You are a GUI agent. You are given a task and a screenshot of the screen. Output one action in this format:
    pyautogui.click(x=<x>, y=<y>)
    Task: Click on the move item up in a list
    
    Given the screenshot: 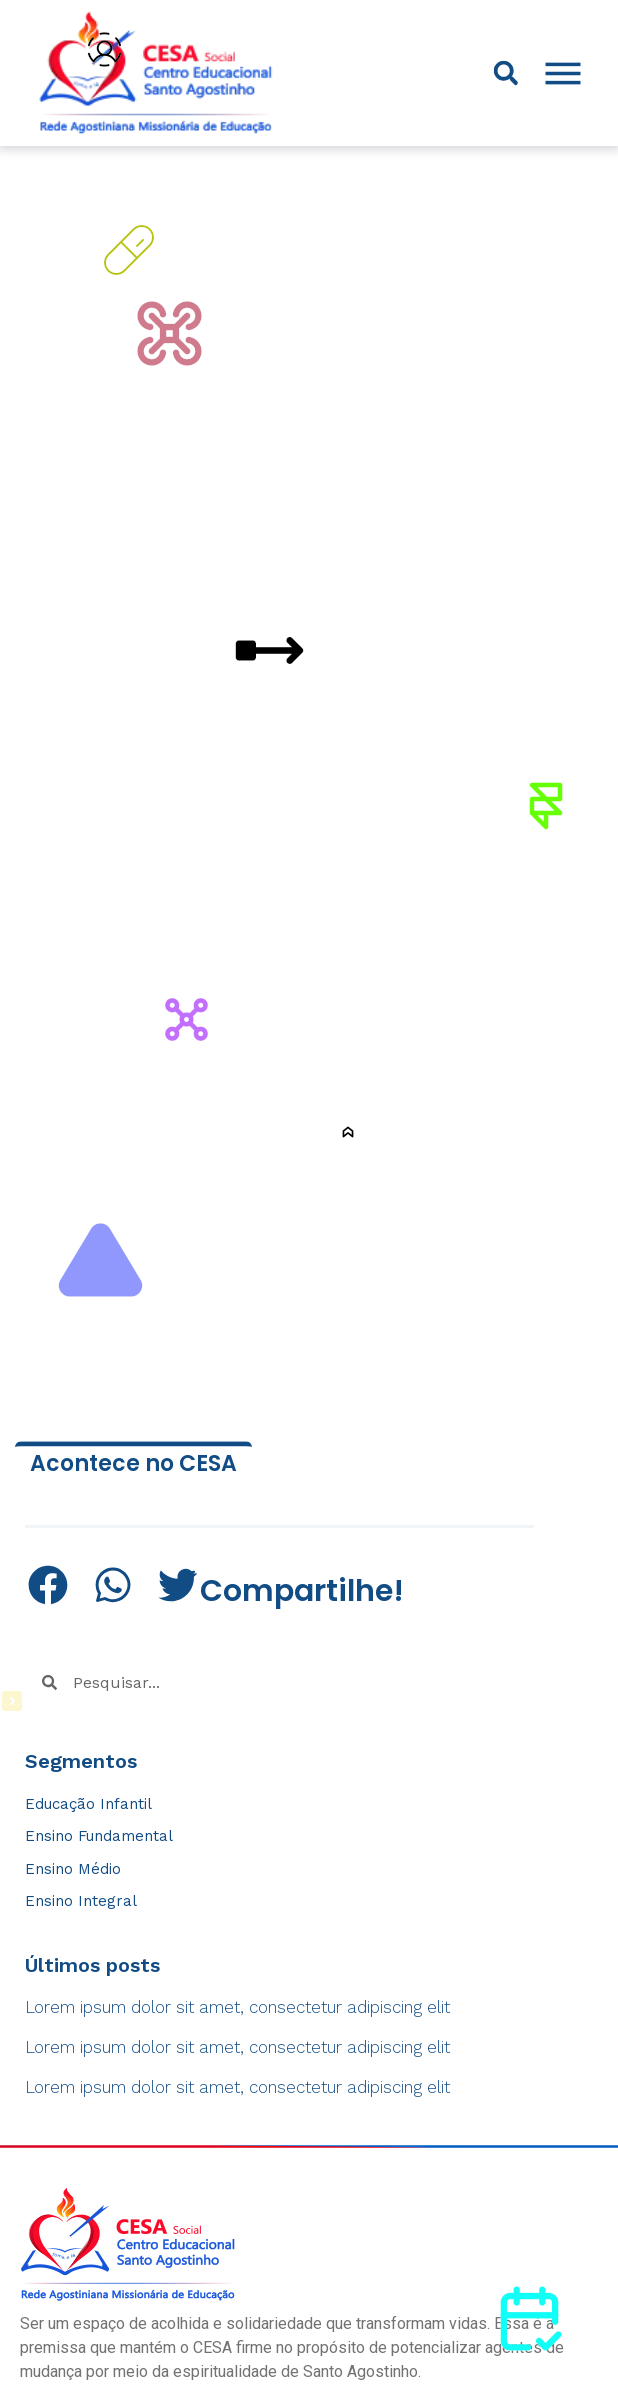 What is the action you would take?
    pyautogui.click(x=348, y=1132)
    